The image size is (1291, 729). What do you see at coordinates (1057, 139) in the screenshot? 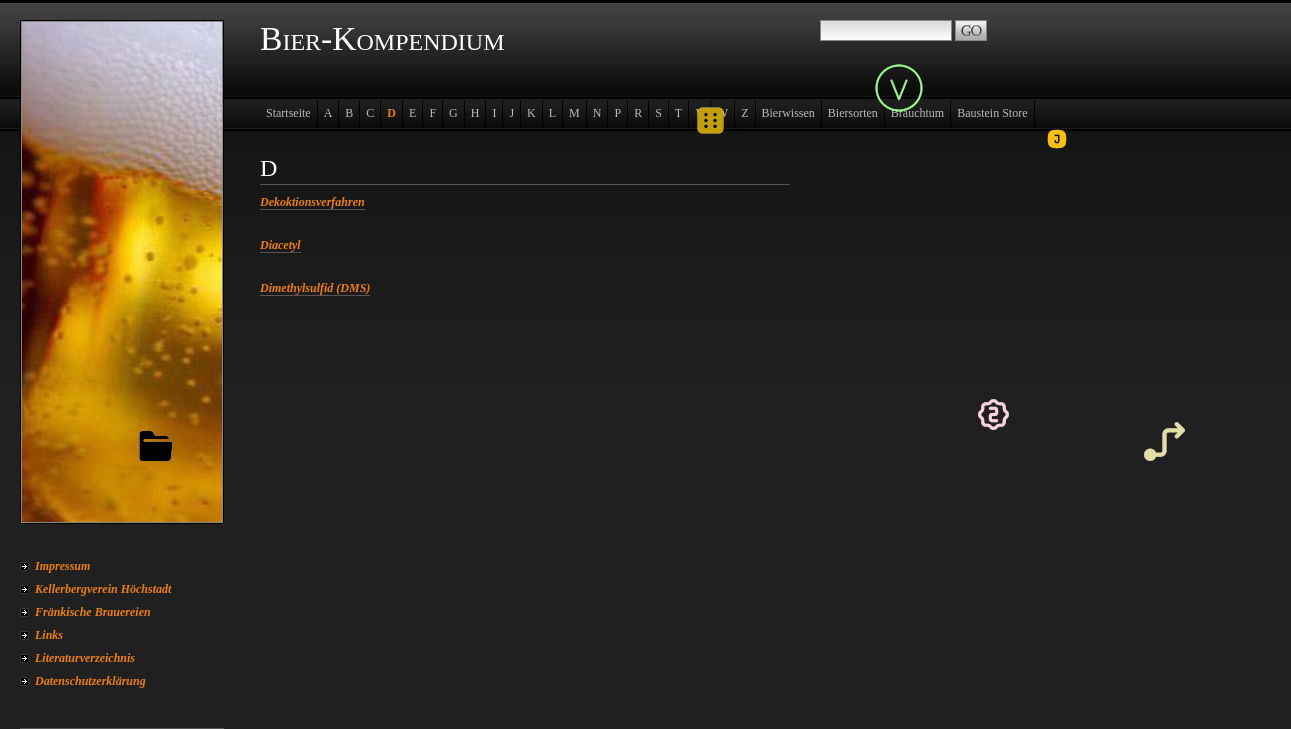
I see `indicates an item or contact starting with the letter J` at bounding box center [1057, 139].